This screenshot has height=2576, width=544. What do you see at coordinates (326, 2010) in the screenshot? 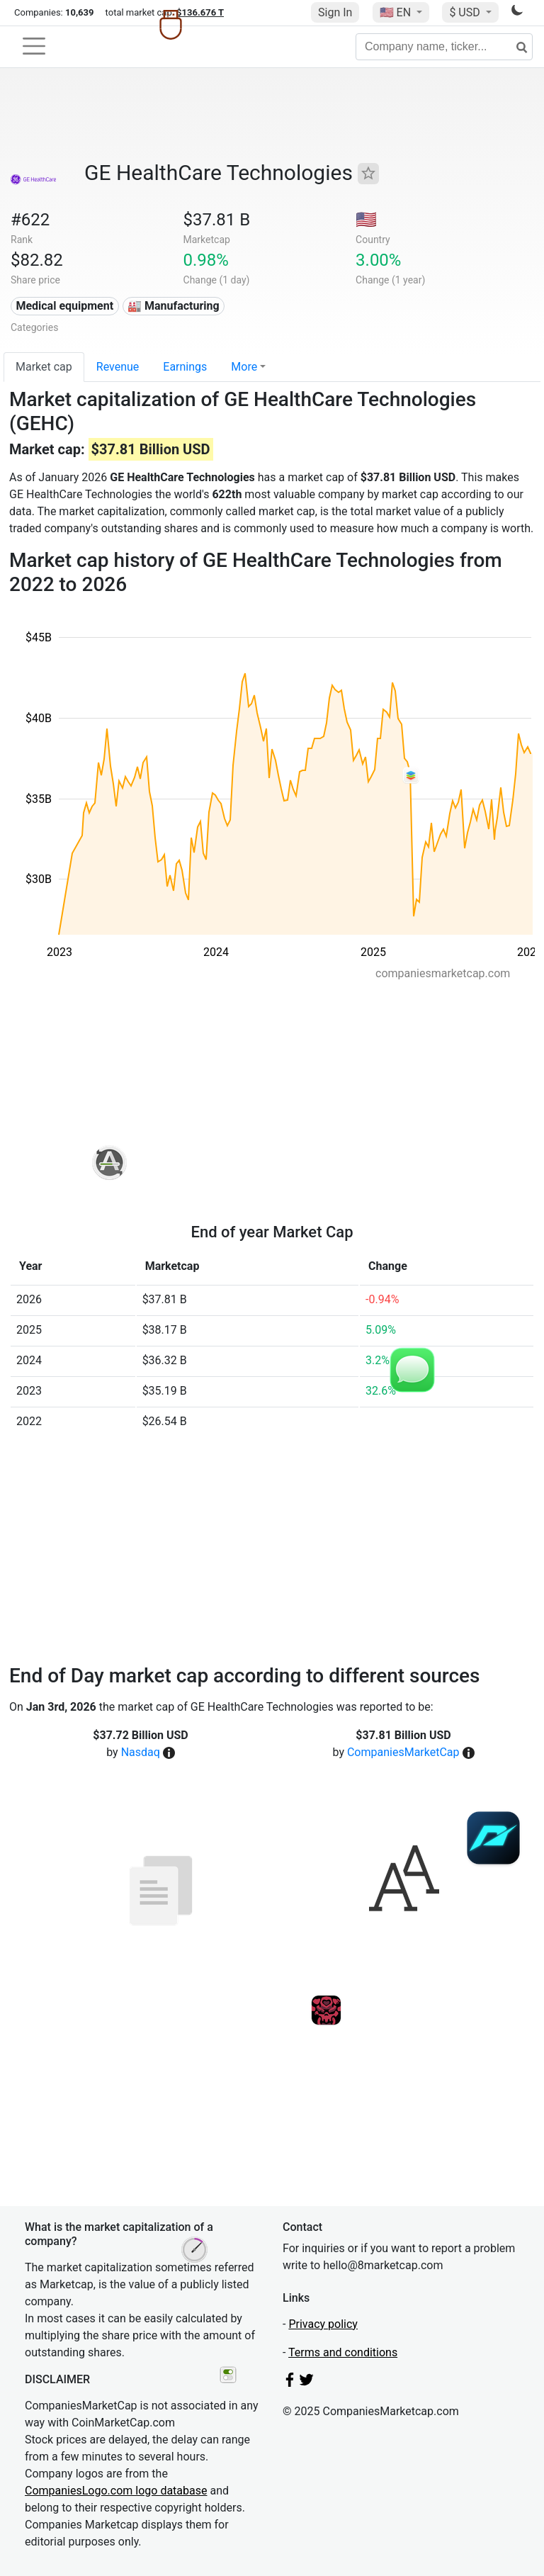
I see `launch helltaker game` at bounding box center [326, 2010].